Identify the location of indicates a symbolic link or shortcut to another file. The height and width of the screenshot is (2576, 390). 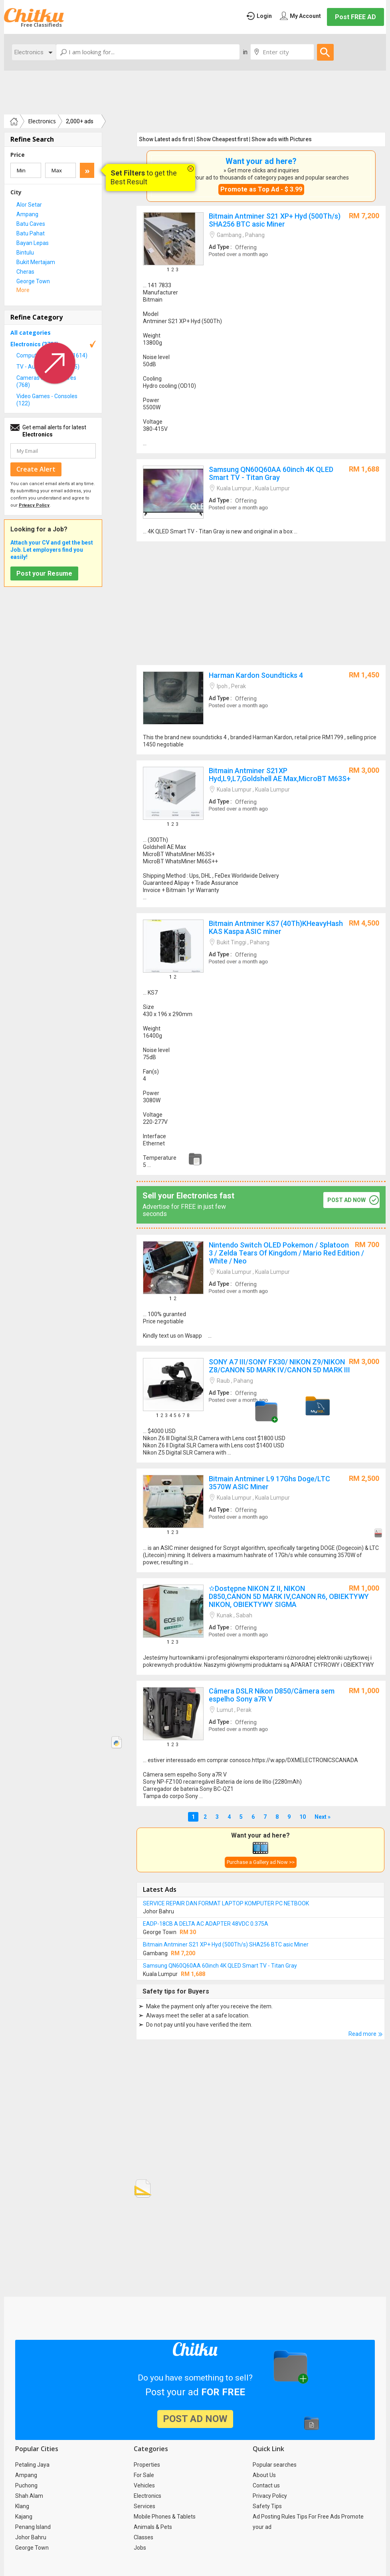
(55, 363).